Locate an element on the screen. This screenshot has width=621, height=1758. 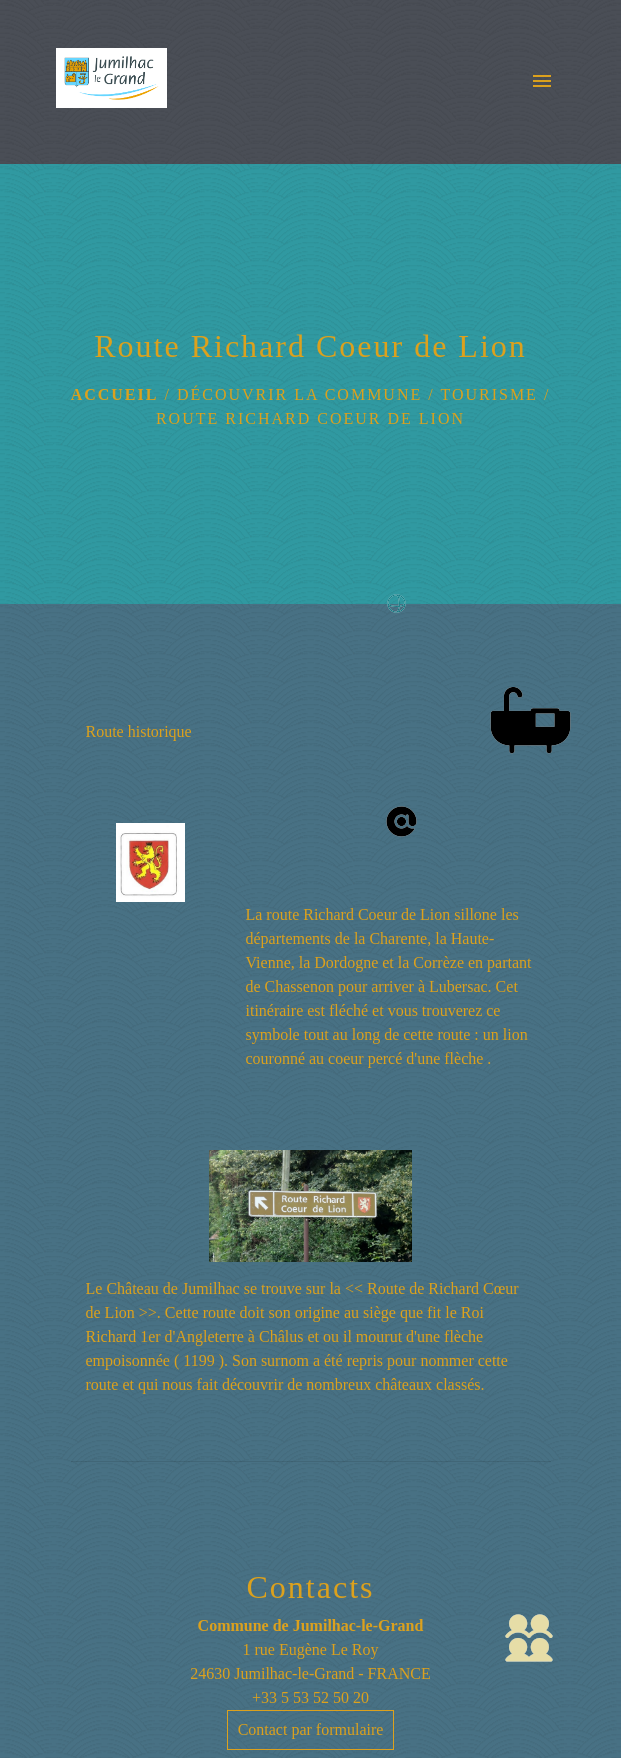
indicates bathroom or bathing facilities is located at coordinates (530, 721).